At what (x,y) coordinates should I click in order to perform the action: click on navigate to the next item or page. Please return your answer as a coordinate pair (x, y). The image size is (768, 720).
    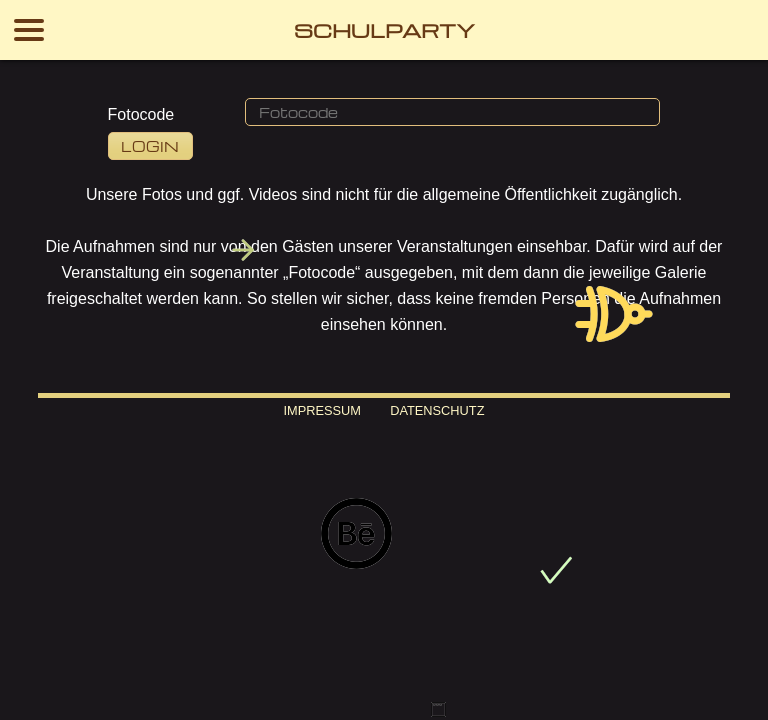
    Looking at the image, I should click on (243, 250).